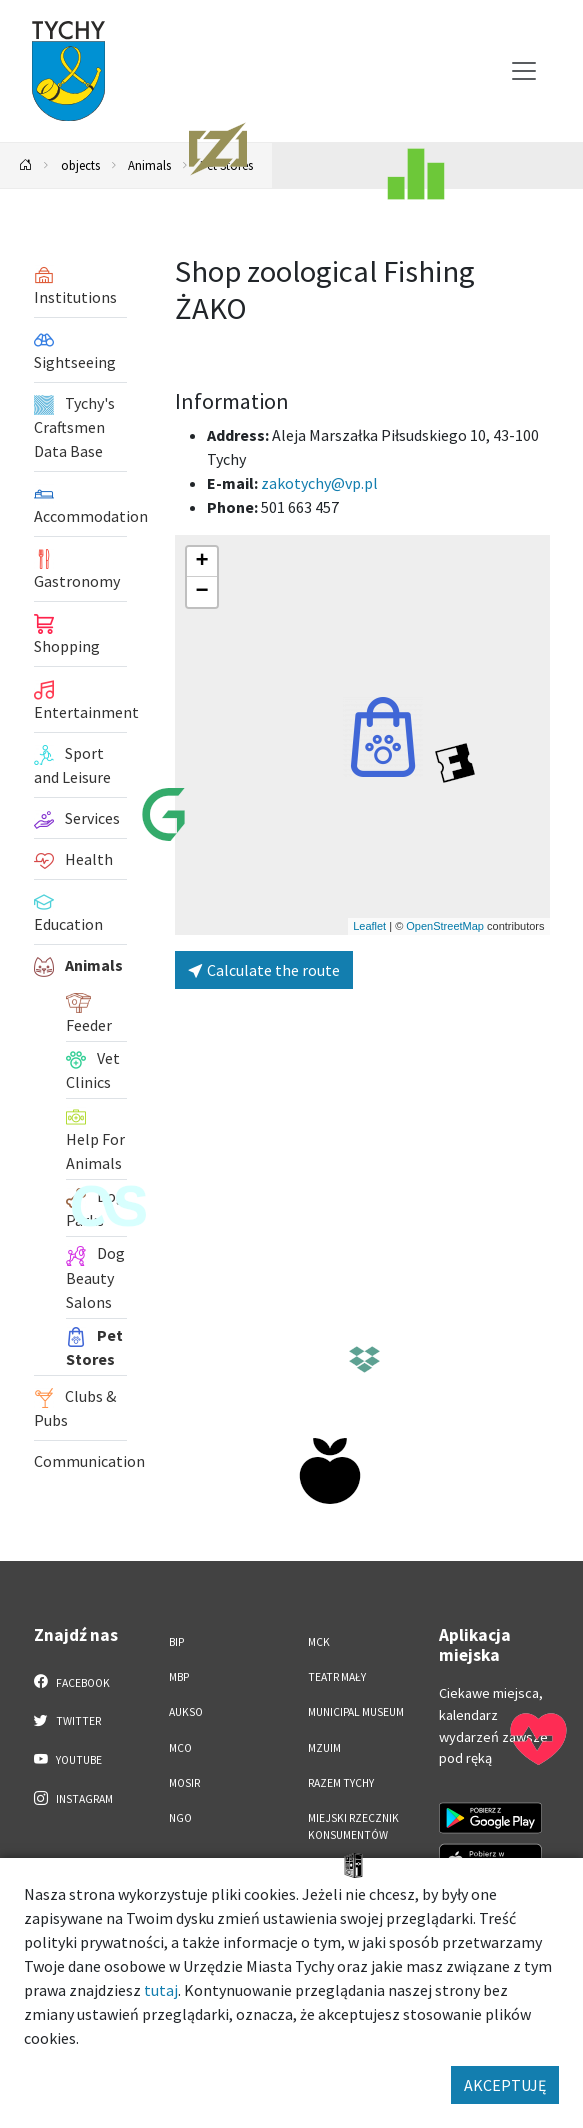 This screenshot has height=2128, width=583. I want to click on open Last.fm app, so click(109, 1206).